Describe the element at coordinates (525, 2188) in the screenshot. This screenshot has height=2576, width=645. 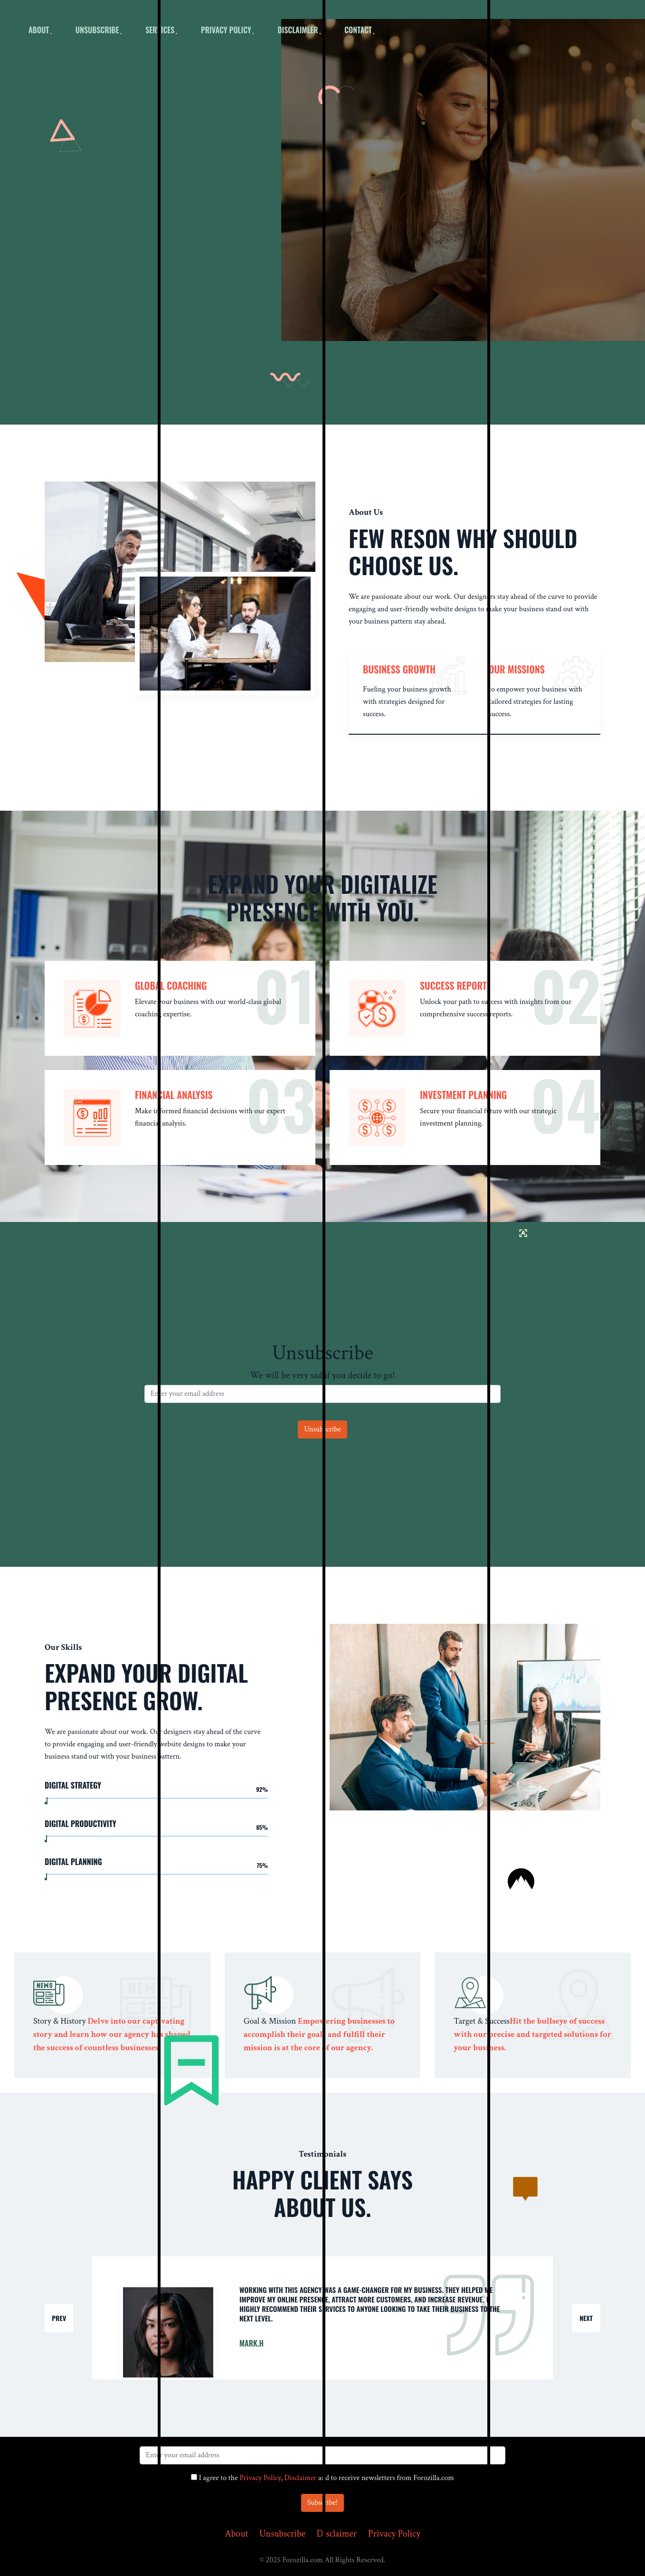
I see `open chat or messaging` at that location.